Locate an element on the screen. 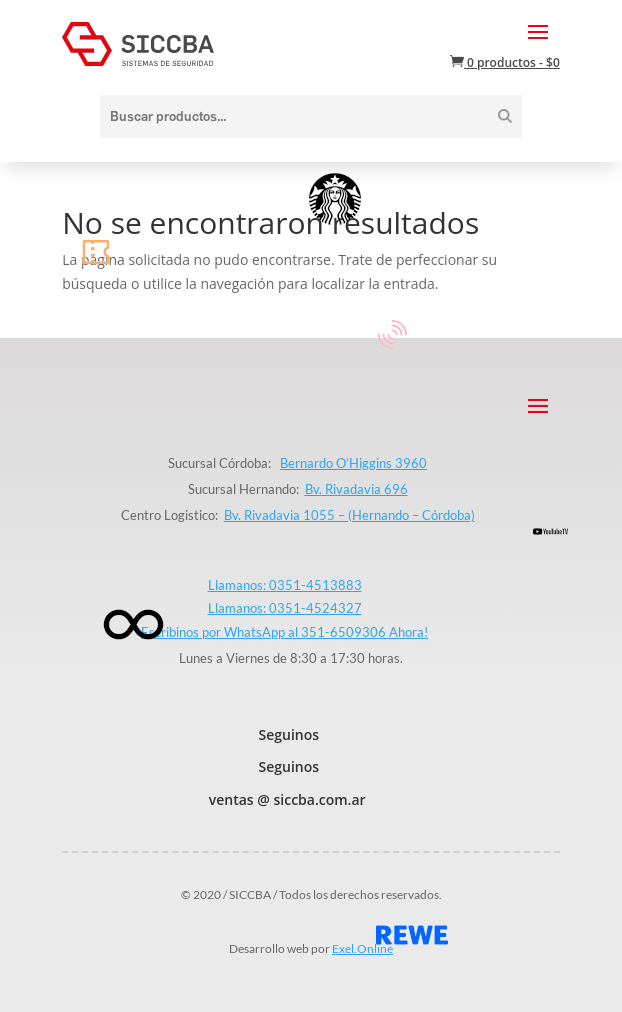 This screenshot has height=1012, width=622. indicates unlimited or infinite content is located at coordinates (133, 624).